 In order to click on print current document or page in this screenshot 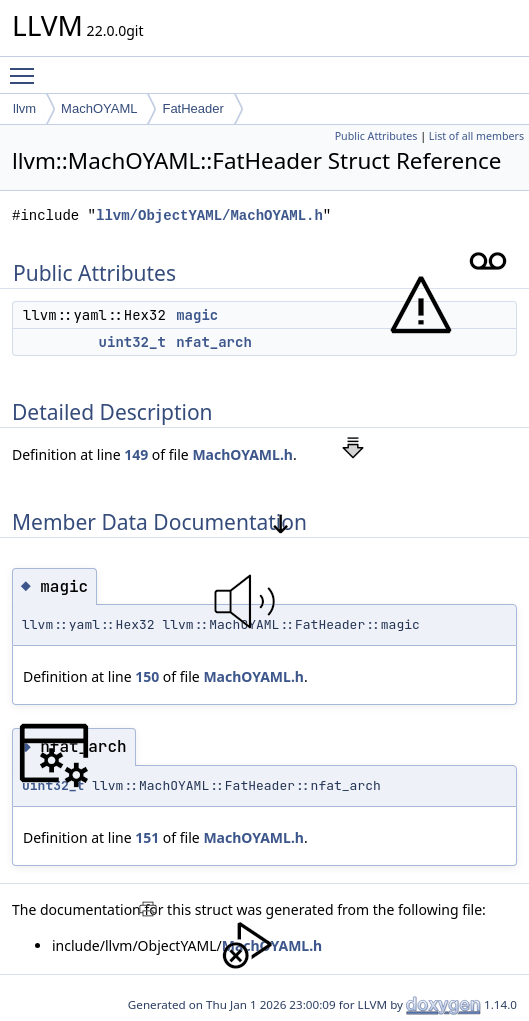, I will do `click(148, 909)`.